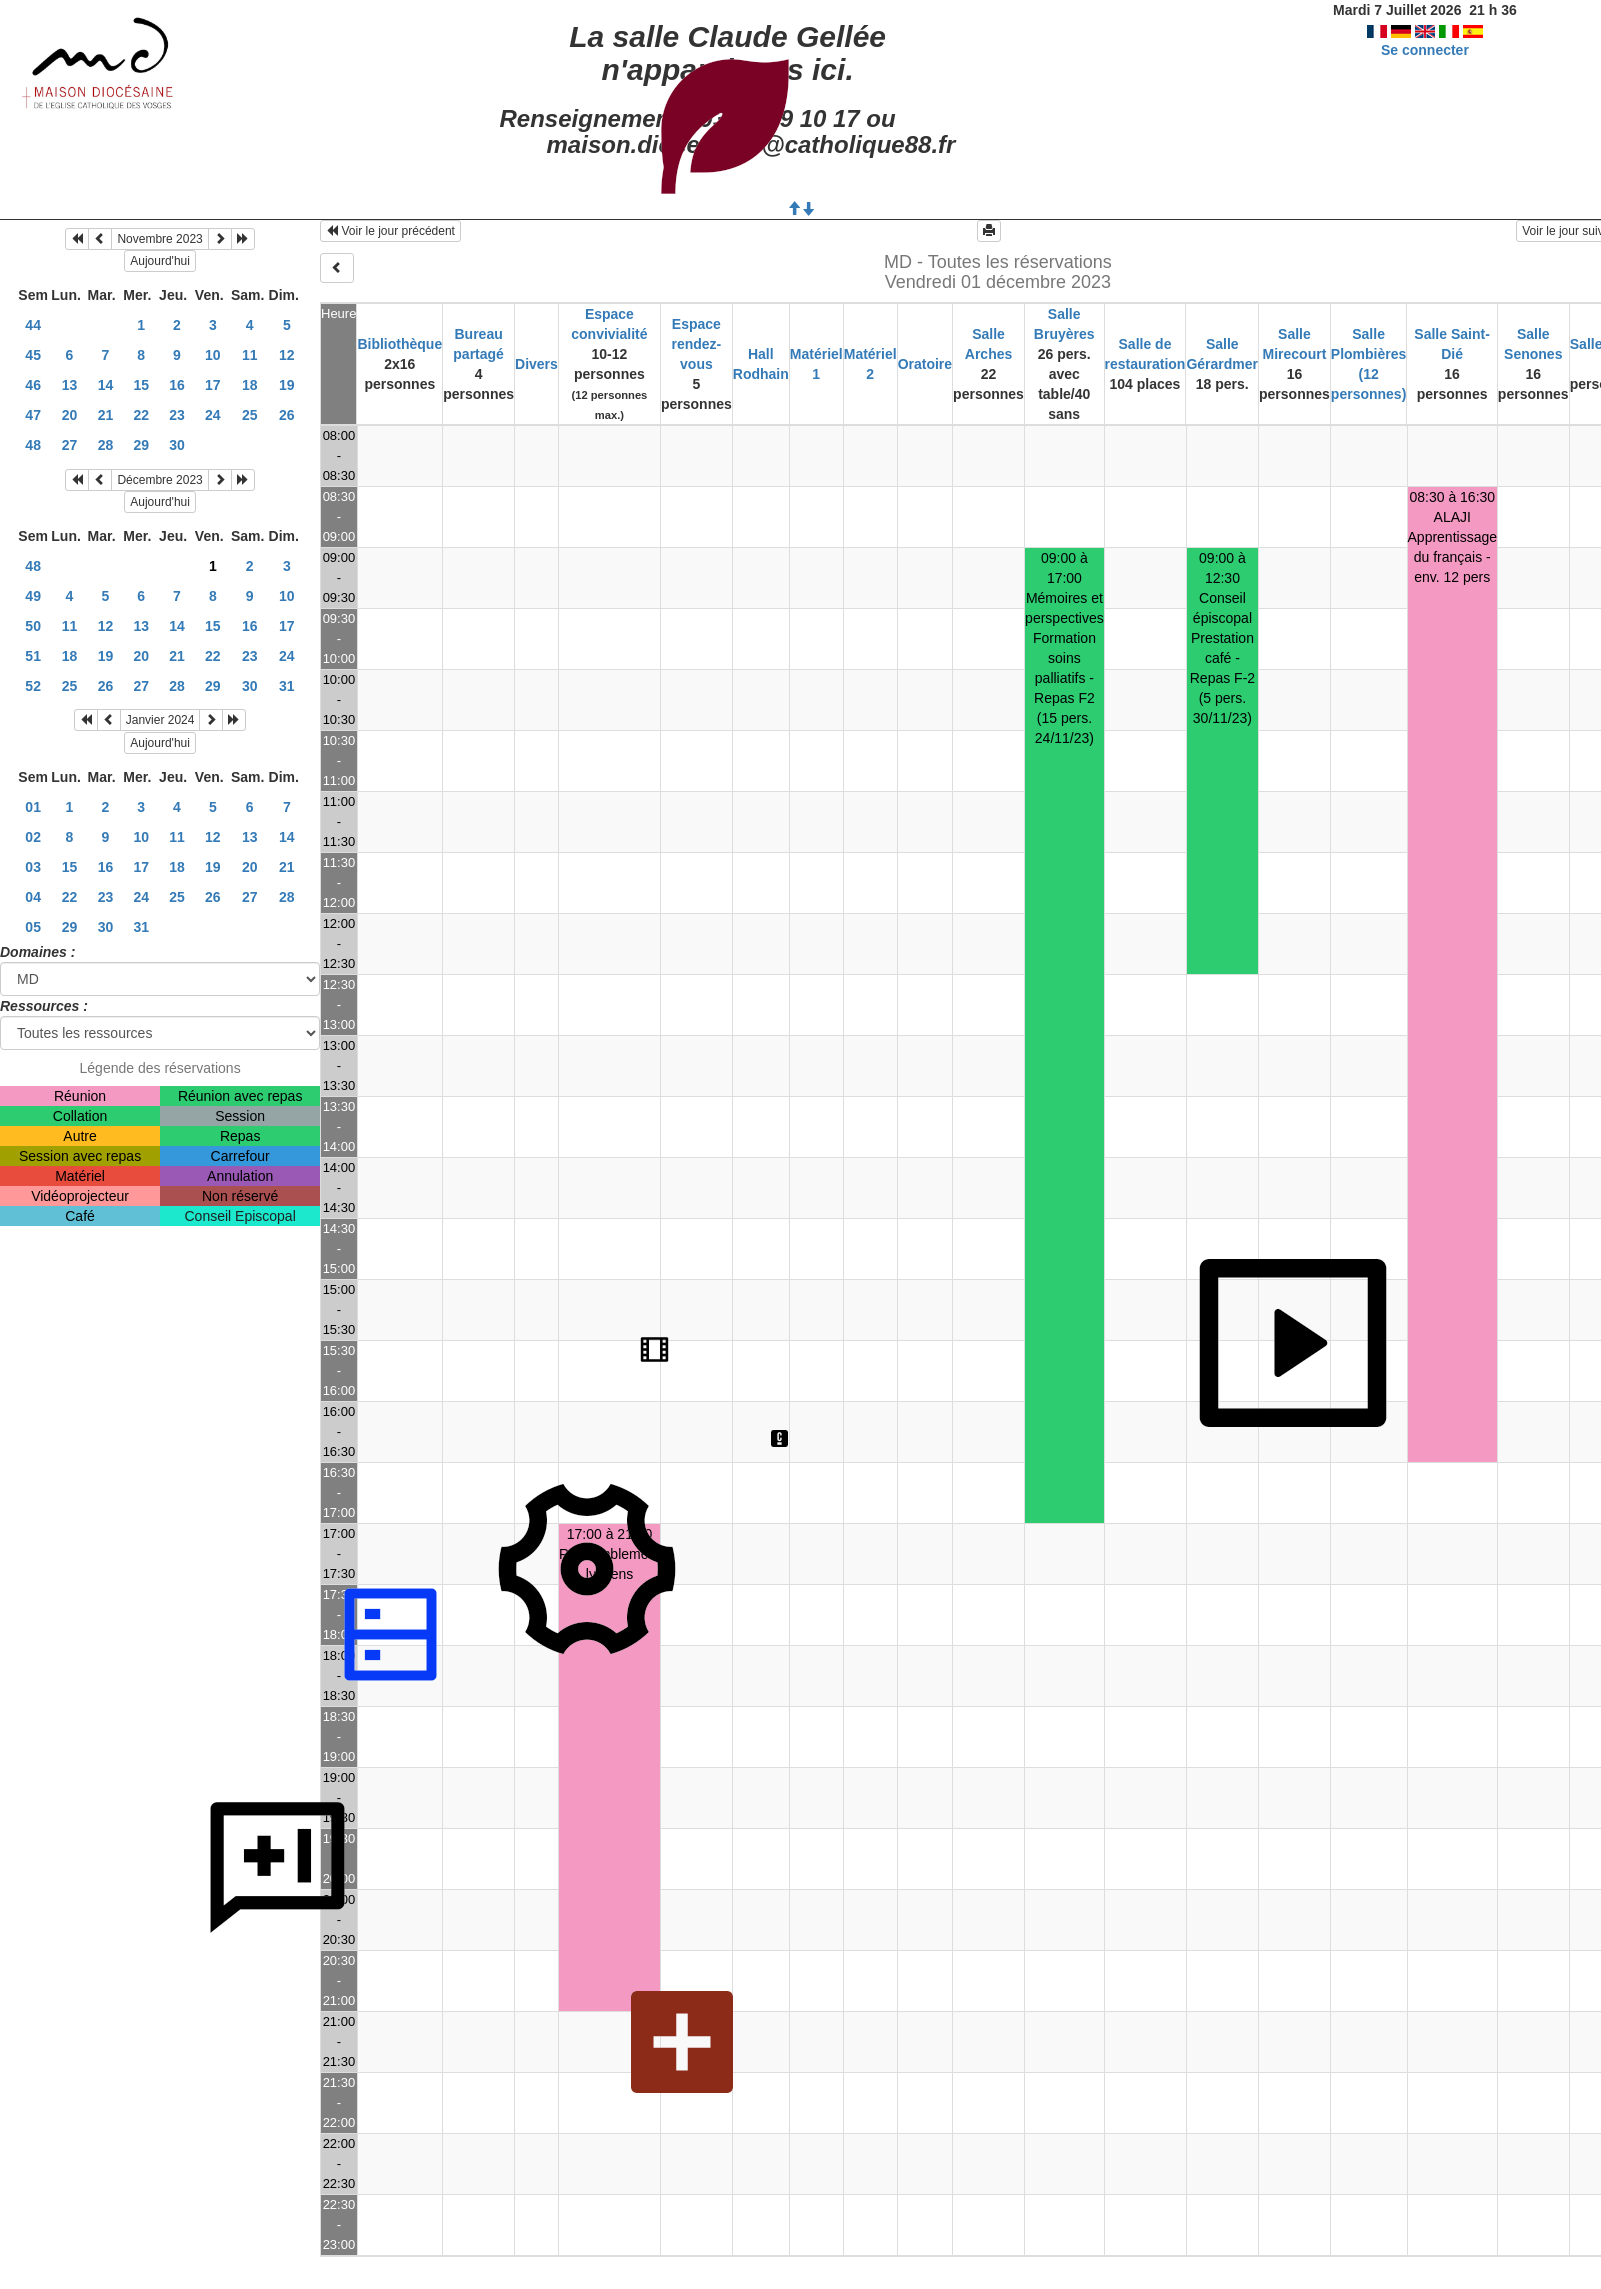 The width and height of the screenshot is (1601, 2289). Describe the element at coordinates (587, 1569) in the screenshot. I see `access settings or preferences` at that location.